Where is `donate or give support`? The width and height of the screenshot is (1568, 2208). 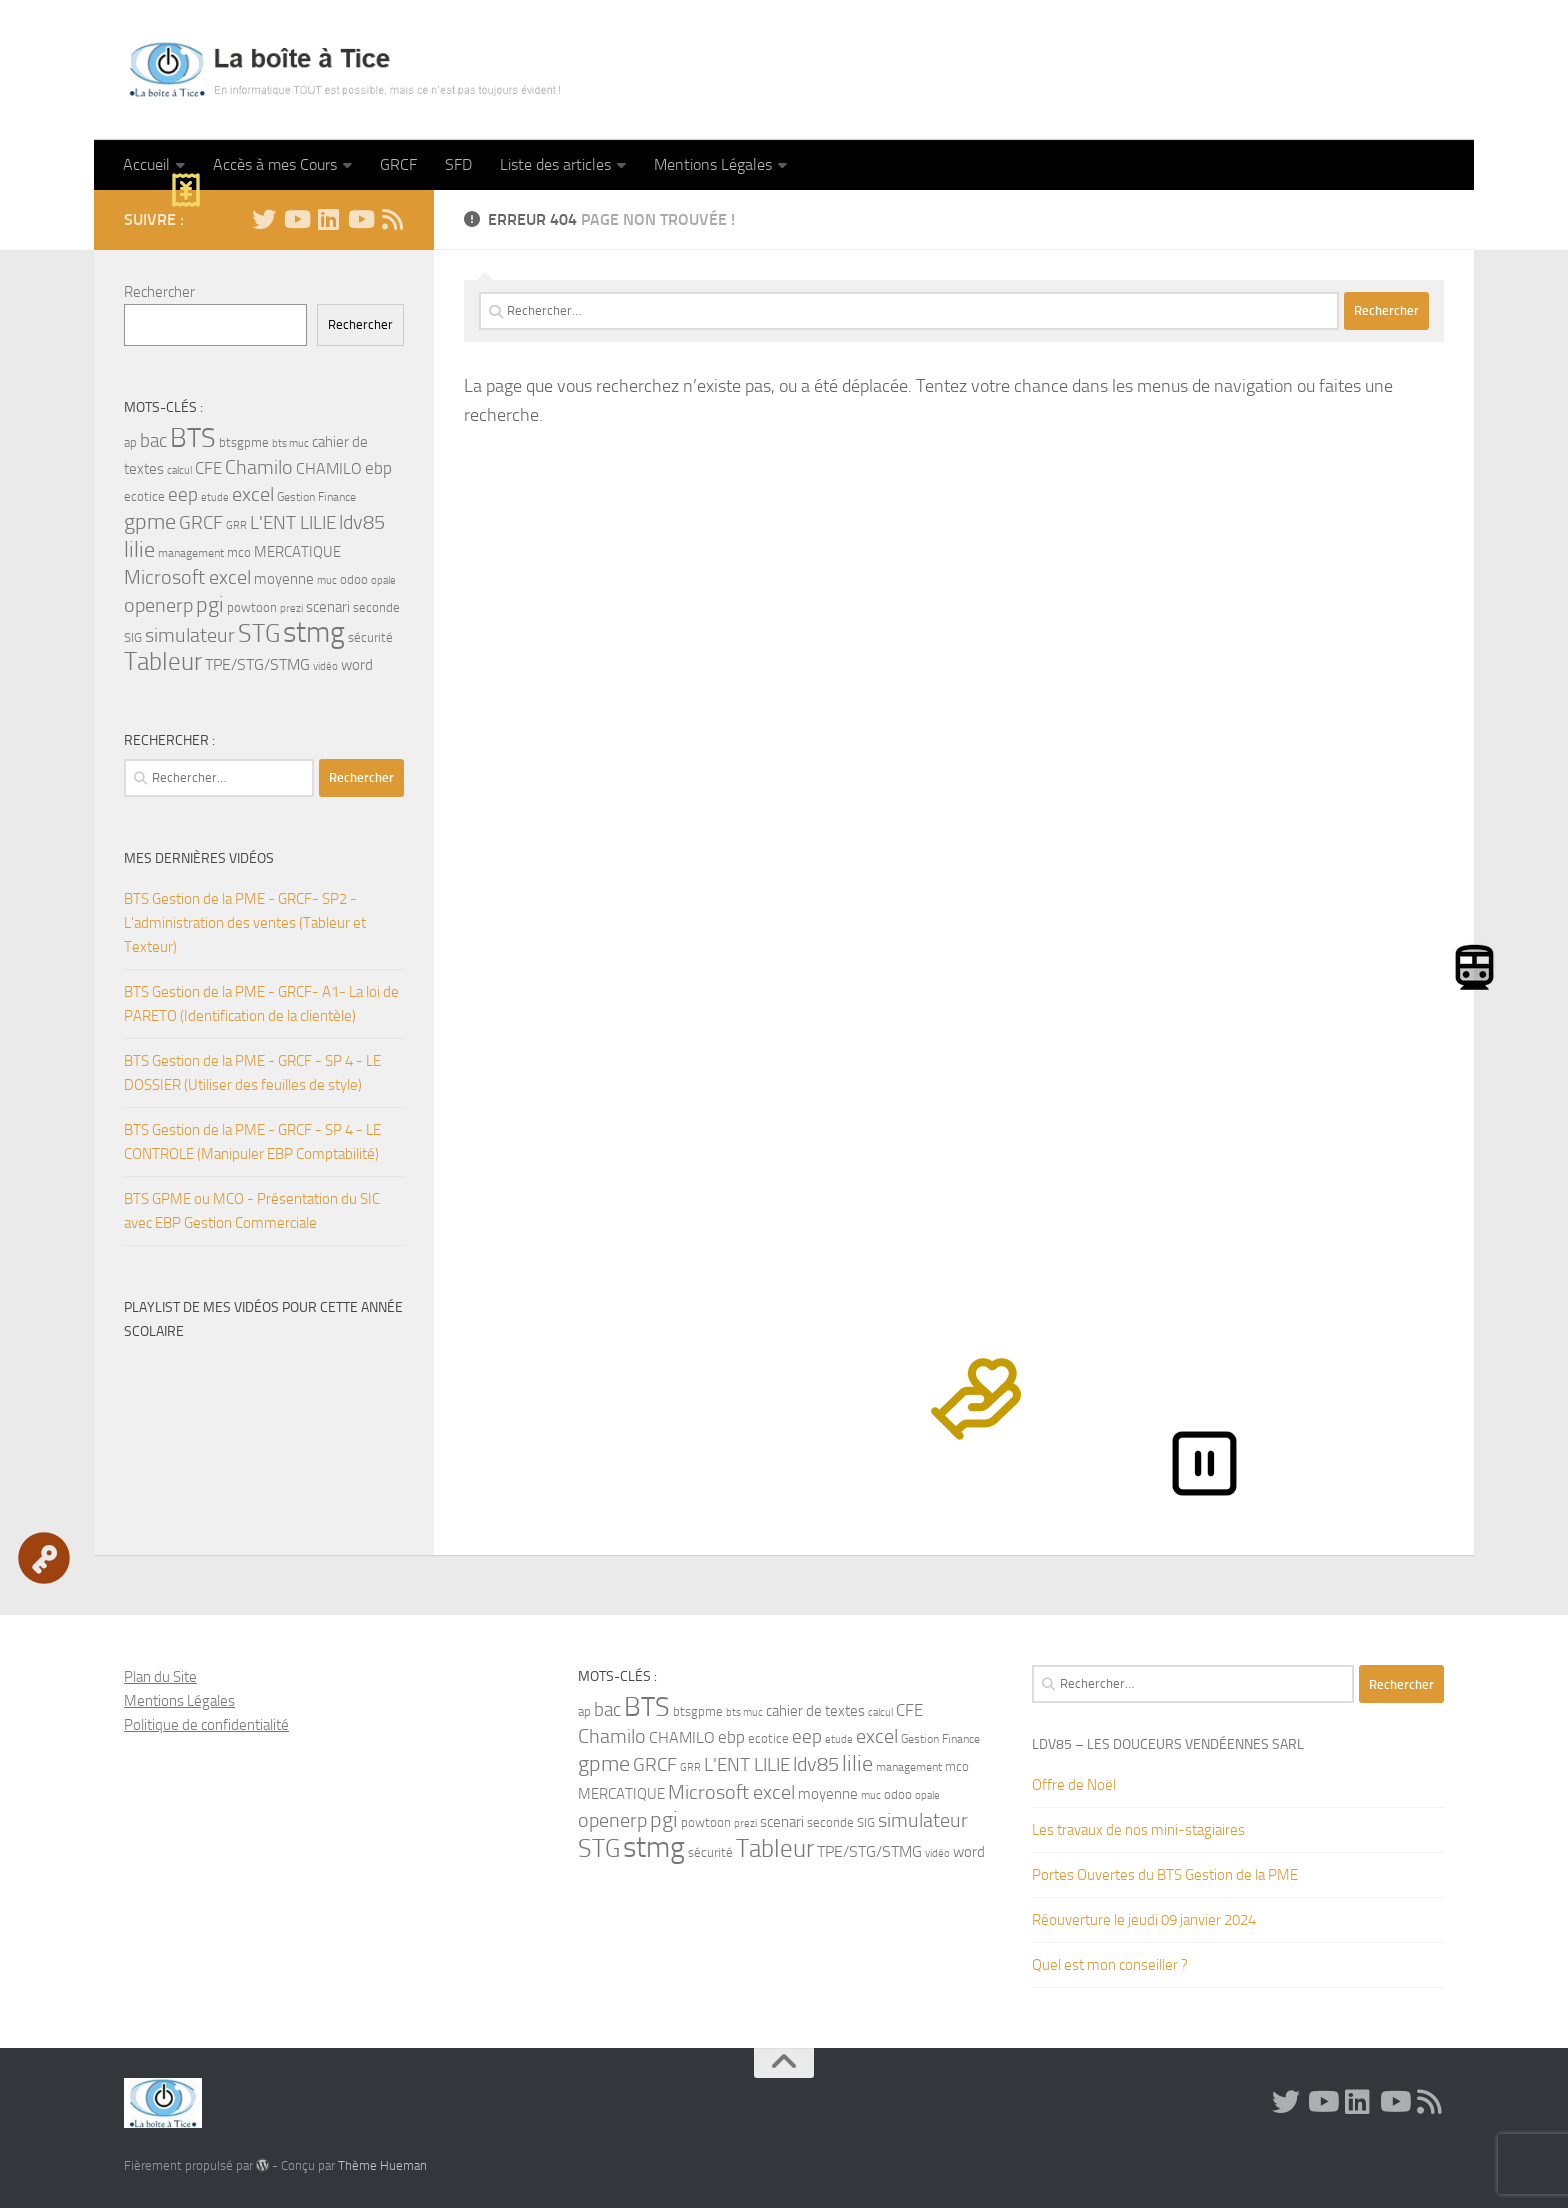
donate or give support is located at coordinates (976, 1399).